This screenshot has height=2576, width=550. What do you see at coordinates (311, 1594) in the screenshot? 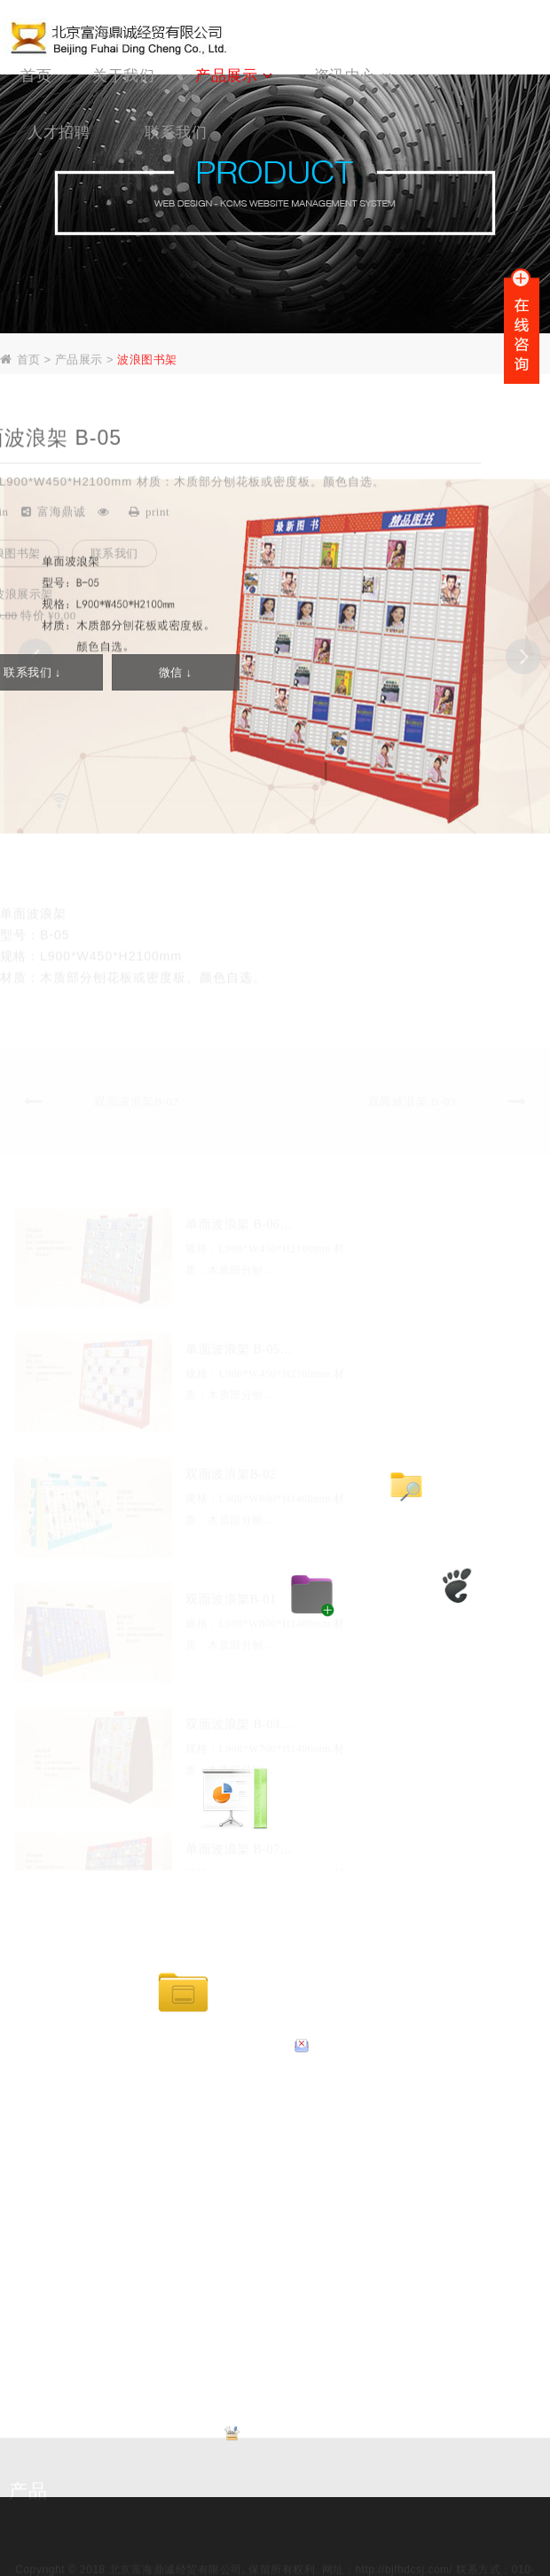
I see `create a new folder` at bounding box center [311, 1594].